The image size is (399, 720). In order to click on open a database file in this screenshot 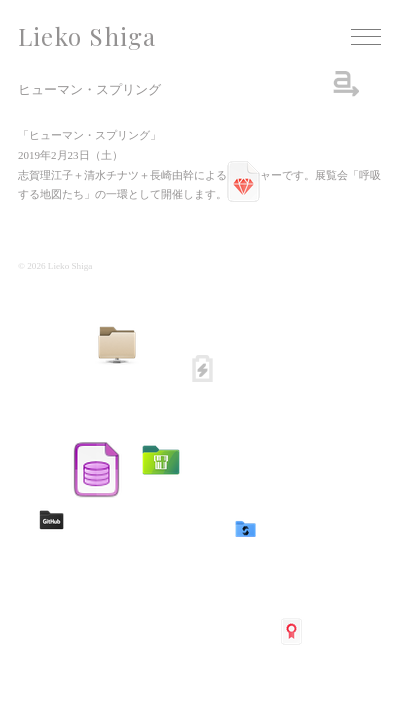, I will do `click(96, 469)`.